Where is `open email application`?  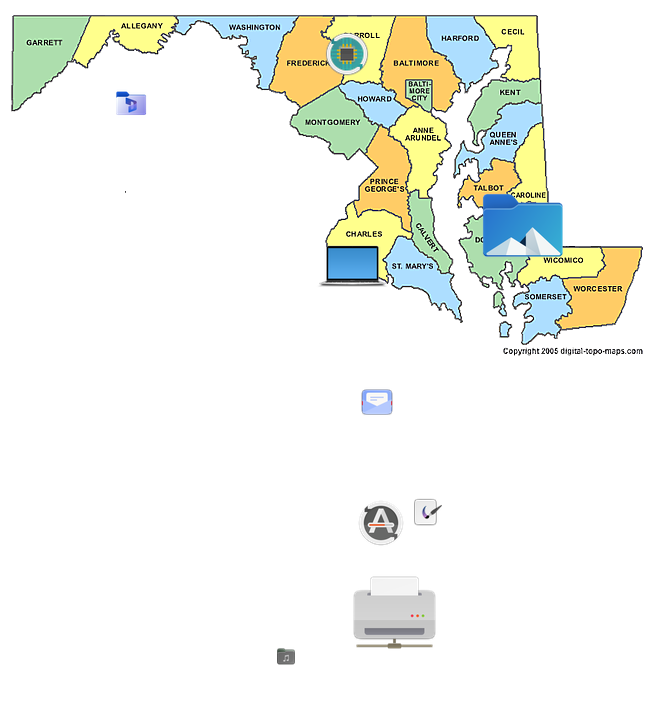 open email application is located at coordinates (377, 402).